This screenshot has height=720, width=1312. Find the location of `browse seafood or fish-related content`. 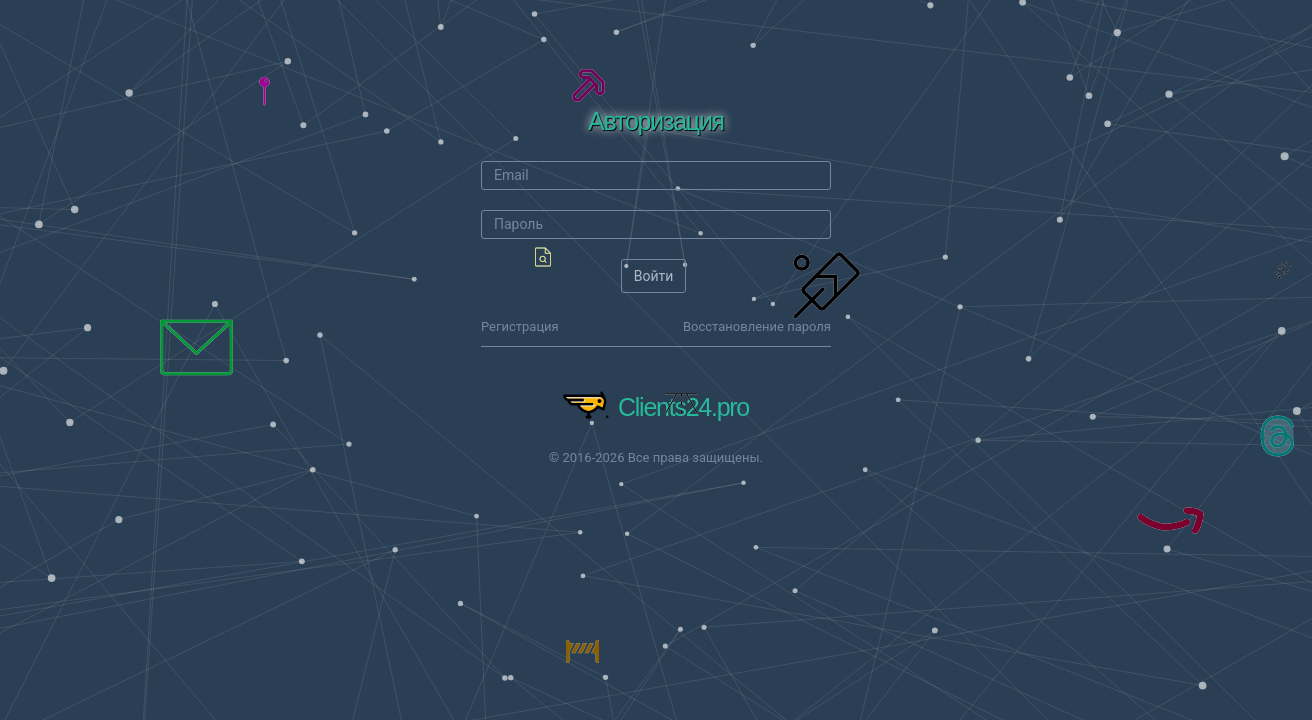

browse seafood or fish-related content is located at coordinates (1283, 270).